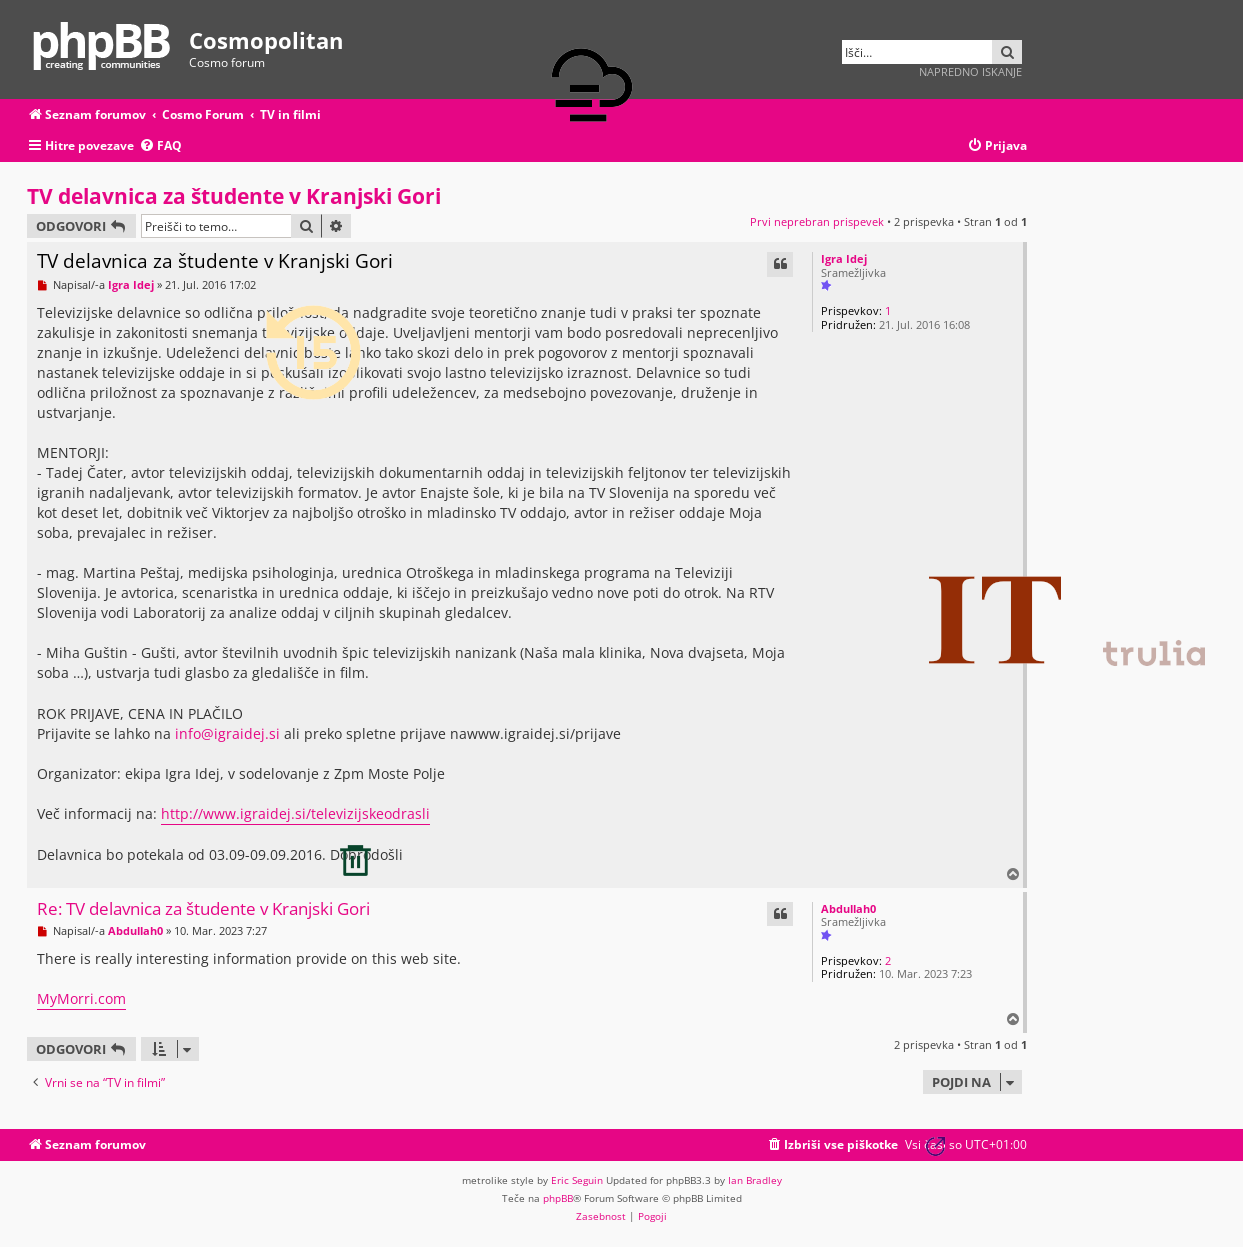 The width and height of the screenshot is (1243, 1247). What do you see at coordinates (995, 620) in the screenshot?
I see `visit The Irish Times website` at bounding box center [995, 620].